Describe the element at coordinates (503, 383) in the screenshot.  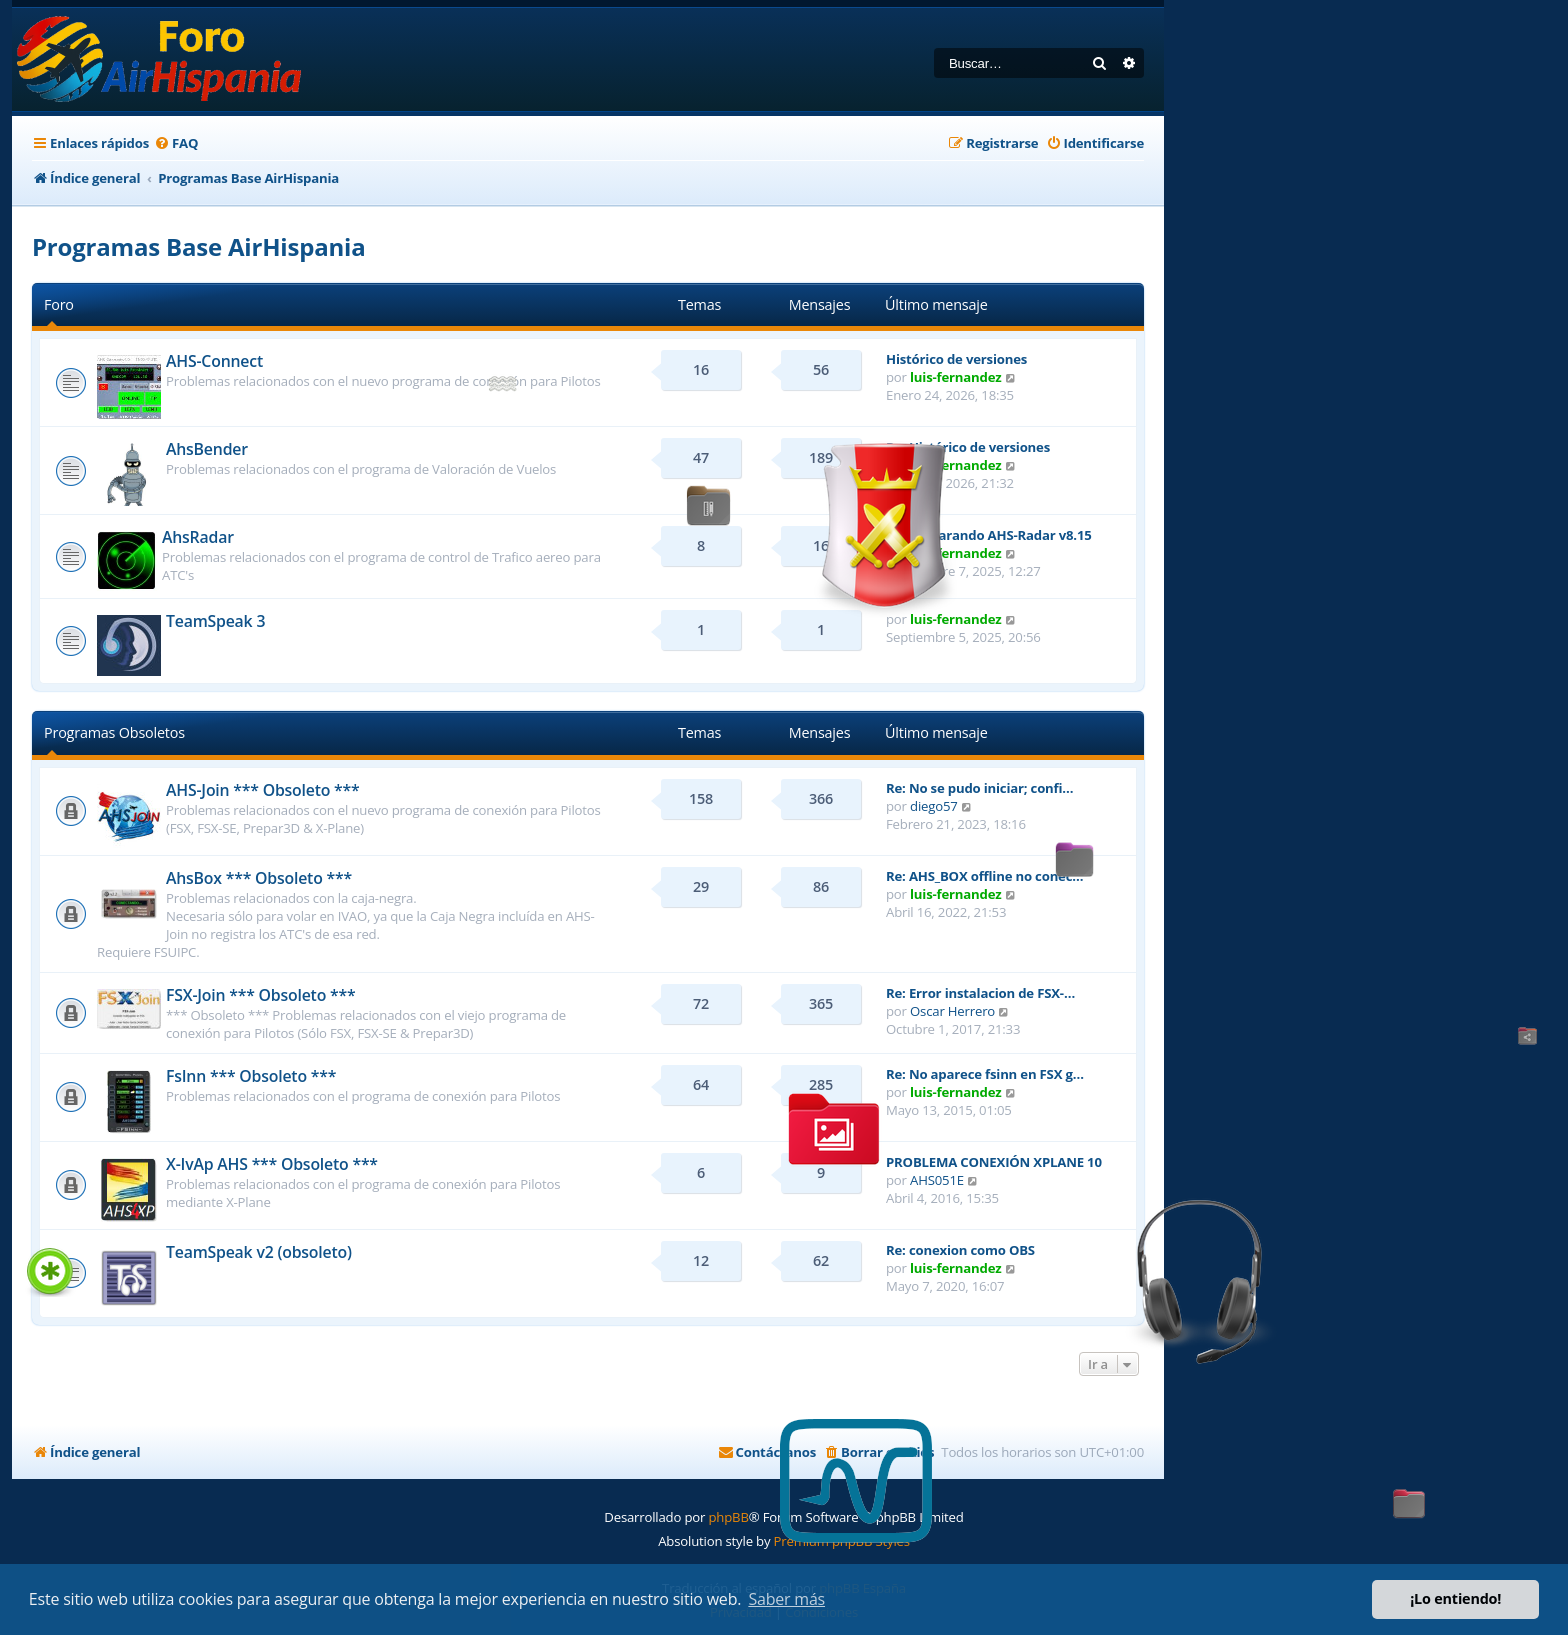
I see `indicates foggy weather conditions` at that location.